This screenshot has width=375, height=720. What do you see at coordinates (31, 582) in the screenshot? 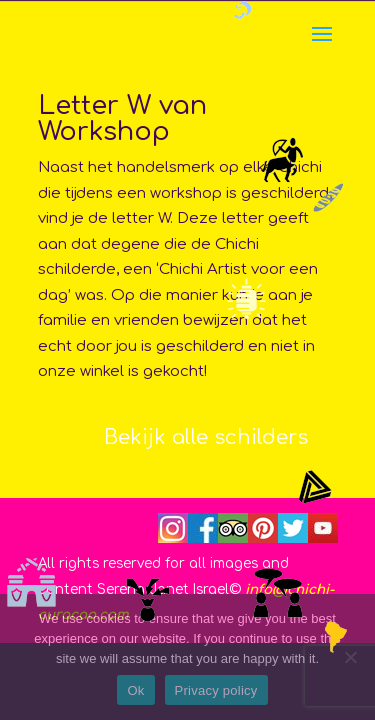
I see `access military or troop buildings` at bounding box center [31, 582].